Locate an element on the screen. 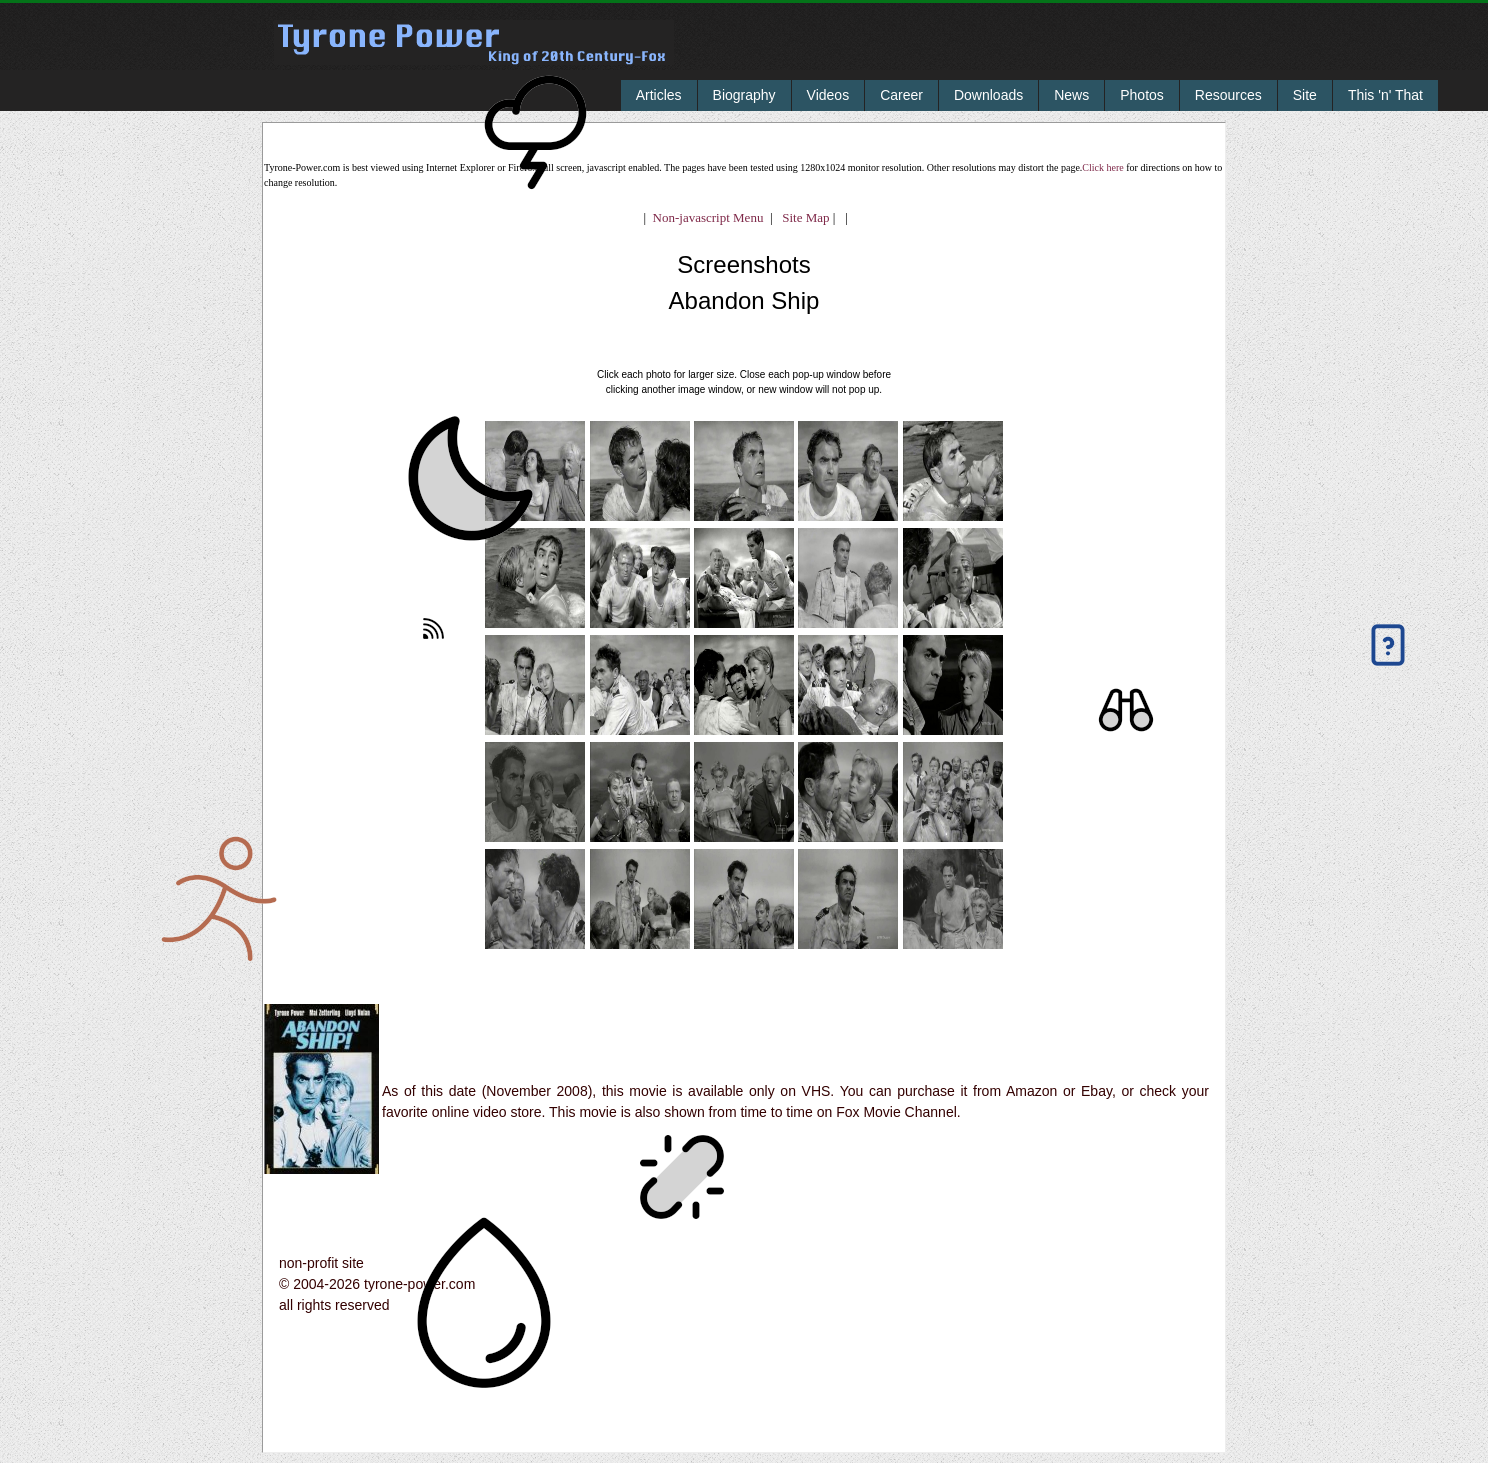  start a running or fitness activity is located at coordinates (221, 896).